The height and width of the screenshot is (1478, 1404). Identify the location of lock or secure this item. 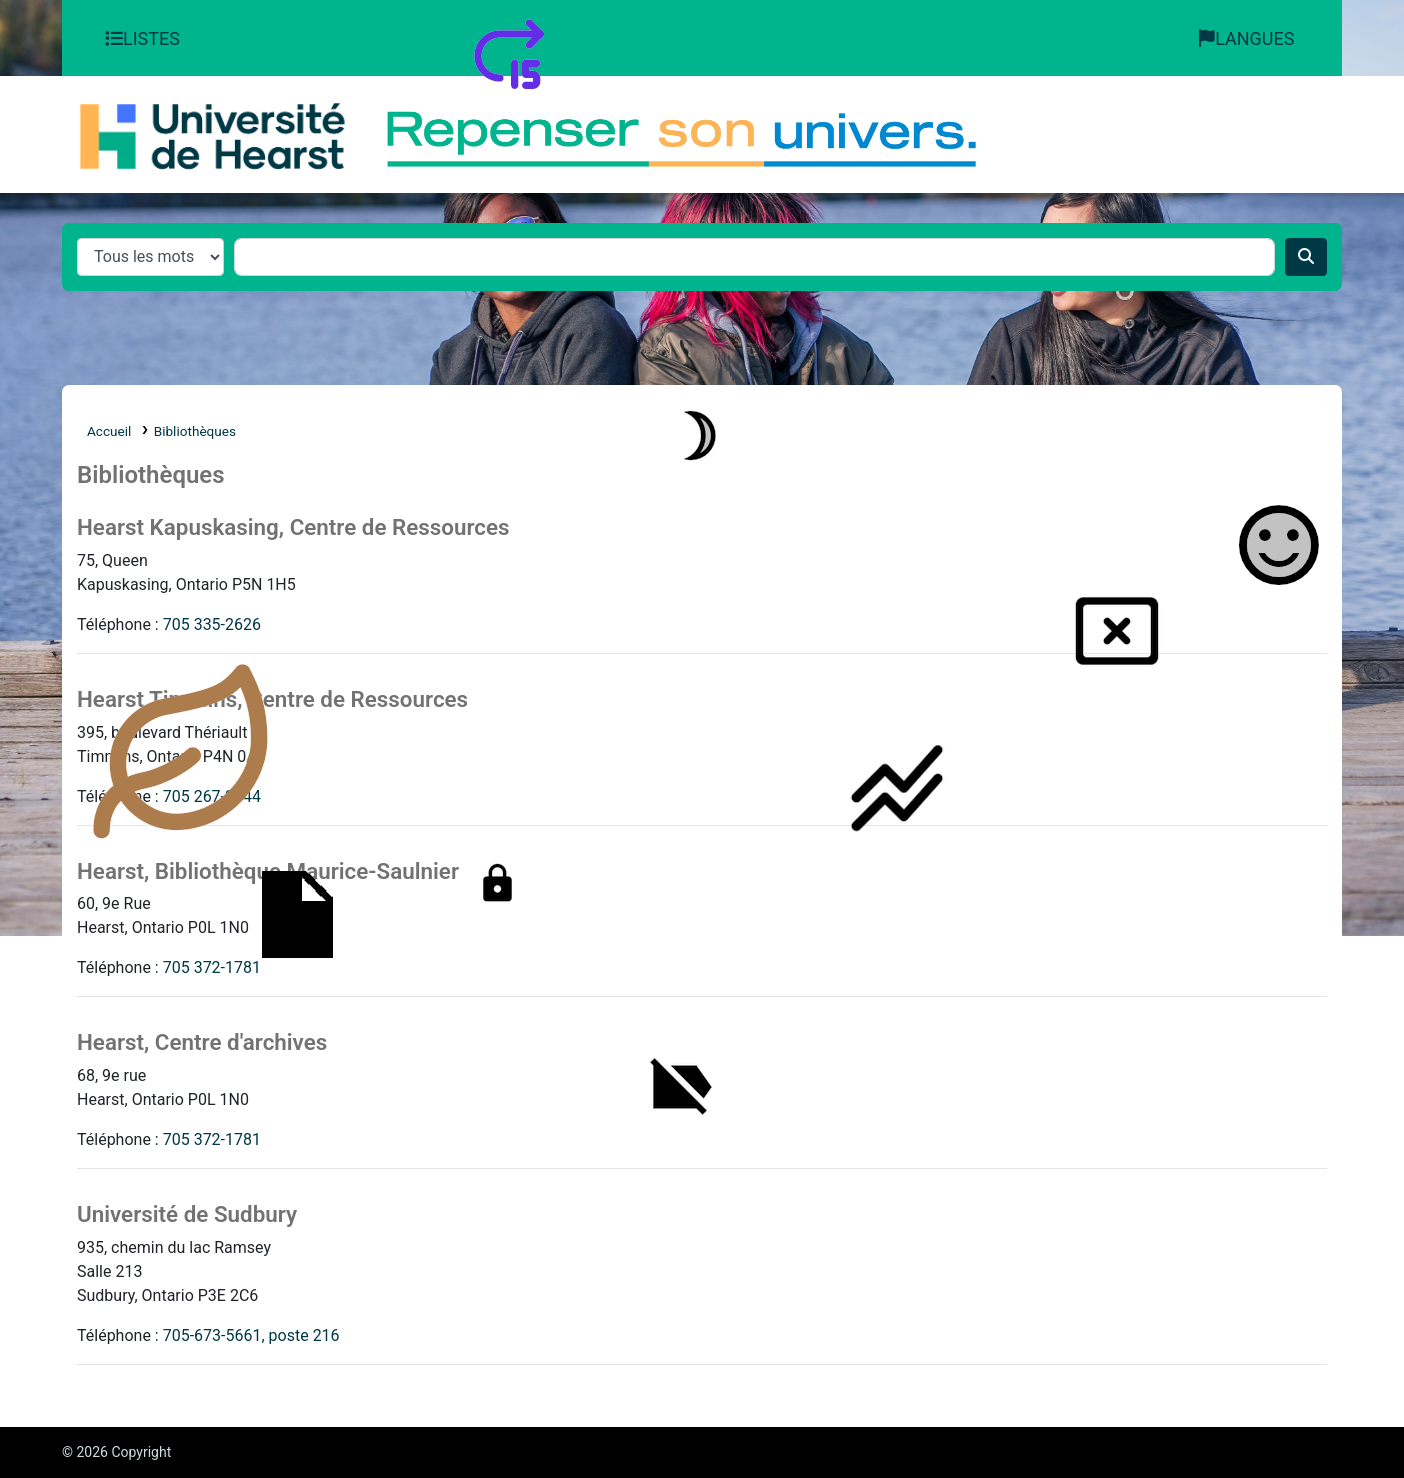
(497, 883).